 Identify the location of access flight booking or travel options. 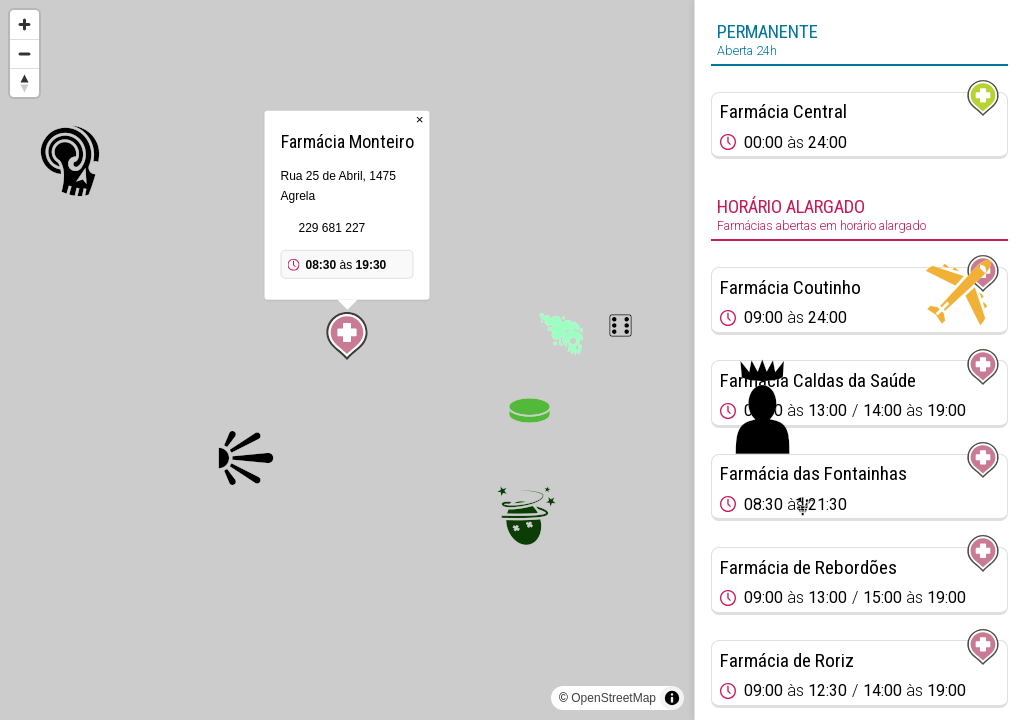
(957, 293).